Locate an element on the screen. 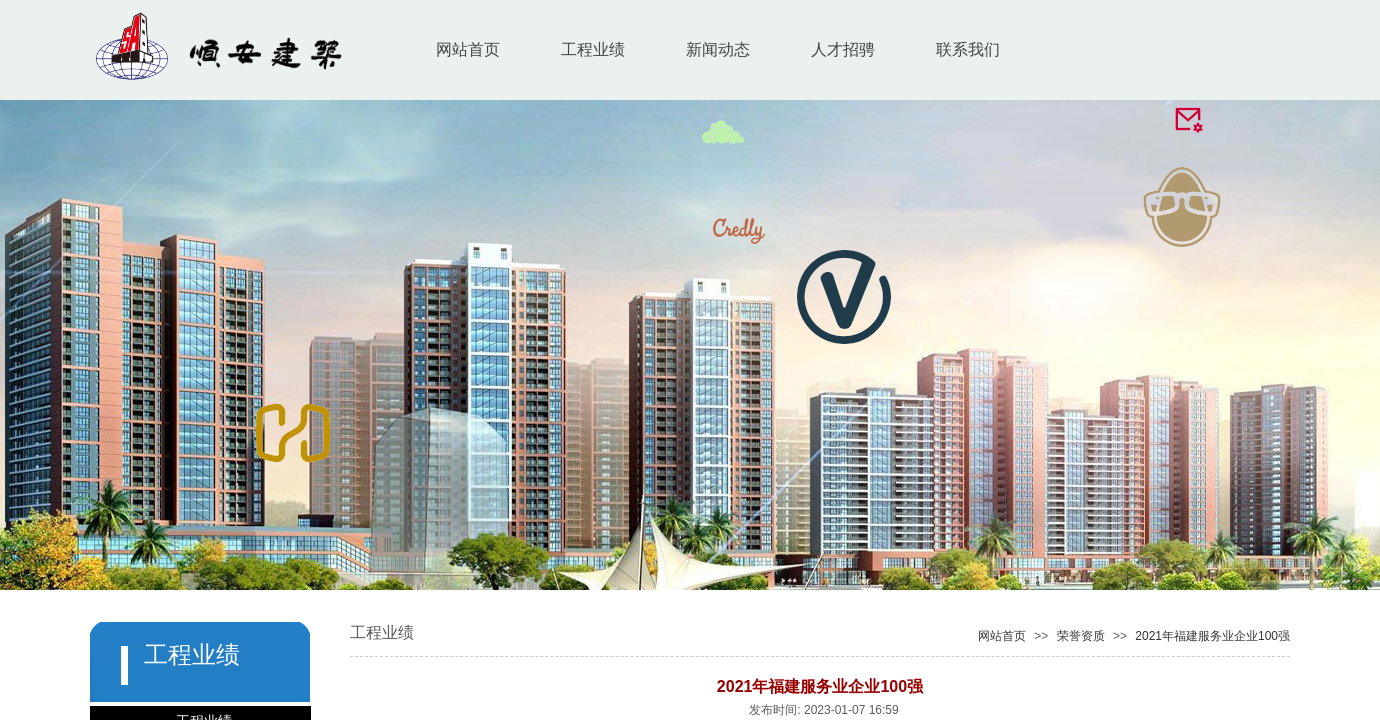 This screenshot has width=1380, height=720. semantic versioning (semver) logo is located at coordinates (844, 297).